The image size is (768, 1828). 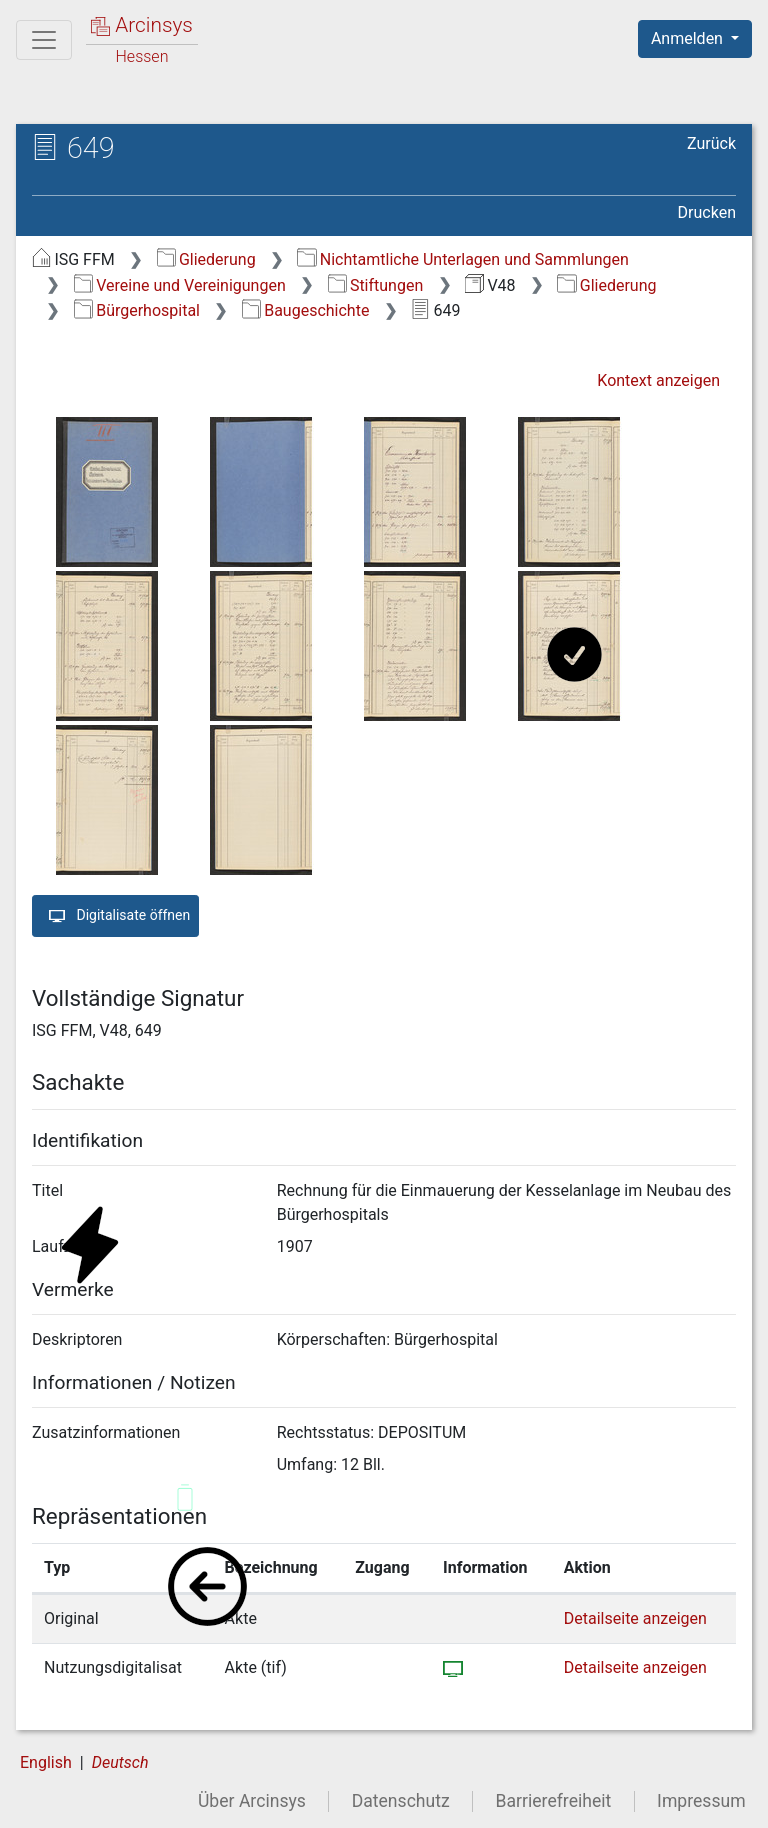 What do you see at coordinates (574, 654) in the screenshot?
I see `indicates a completed or successful action` at bounding box center [574, 654].